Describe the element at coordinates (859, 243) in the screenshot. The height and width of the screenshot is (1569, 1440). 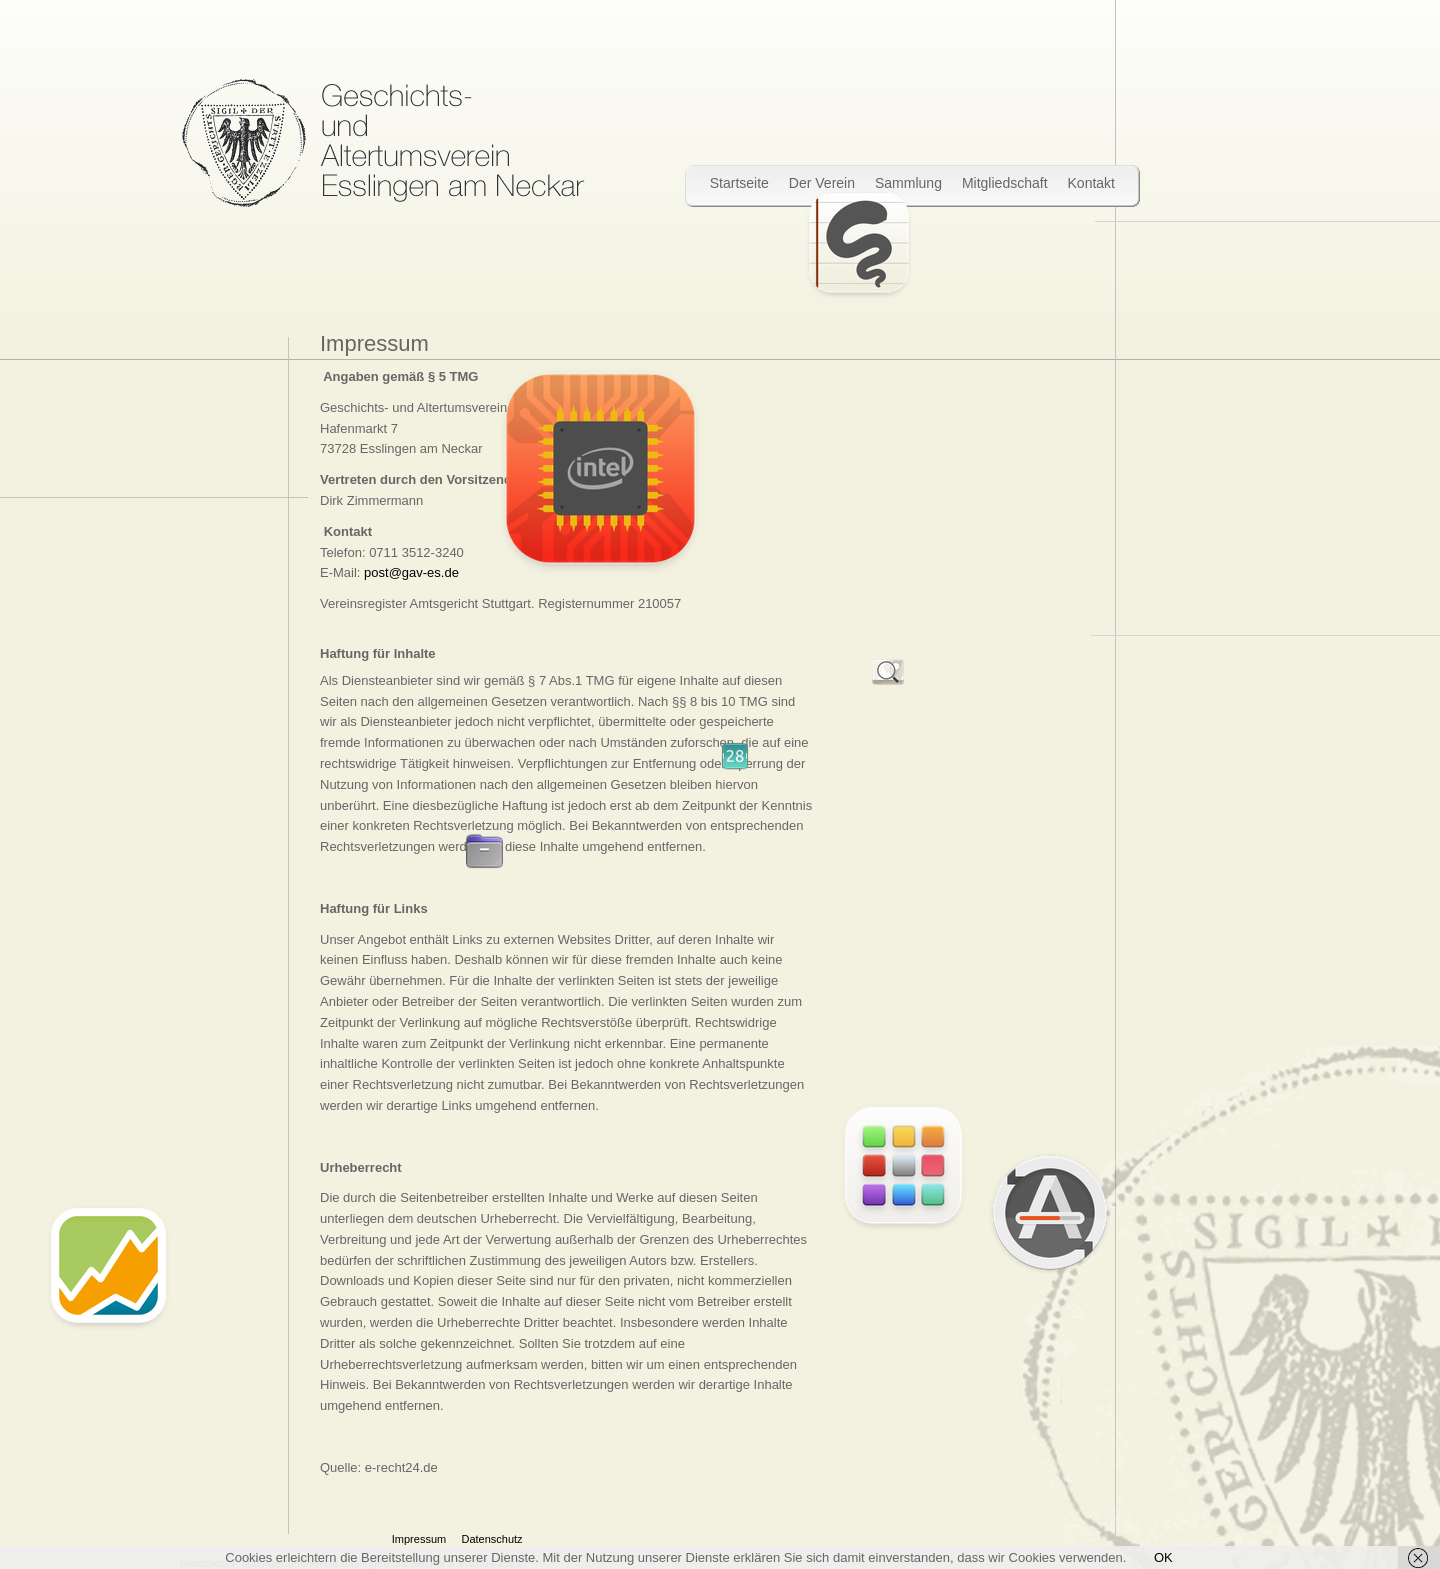
I see `open rnote handwriting and note-taking app` at that location.